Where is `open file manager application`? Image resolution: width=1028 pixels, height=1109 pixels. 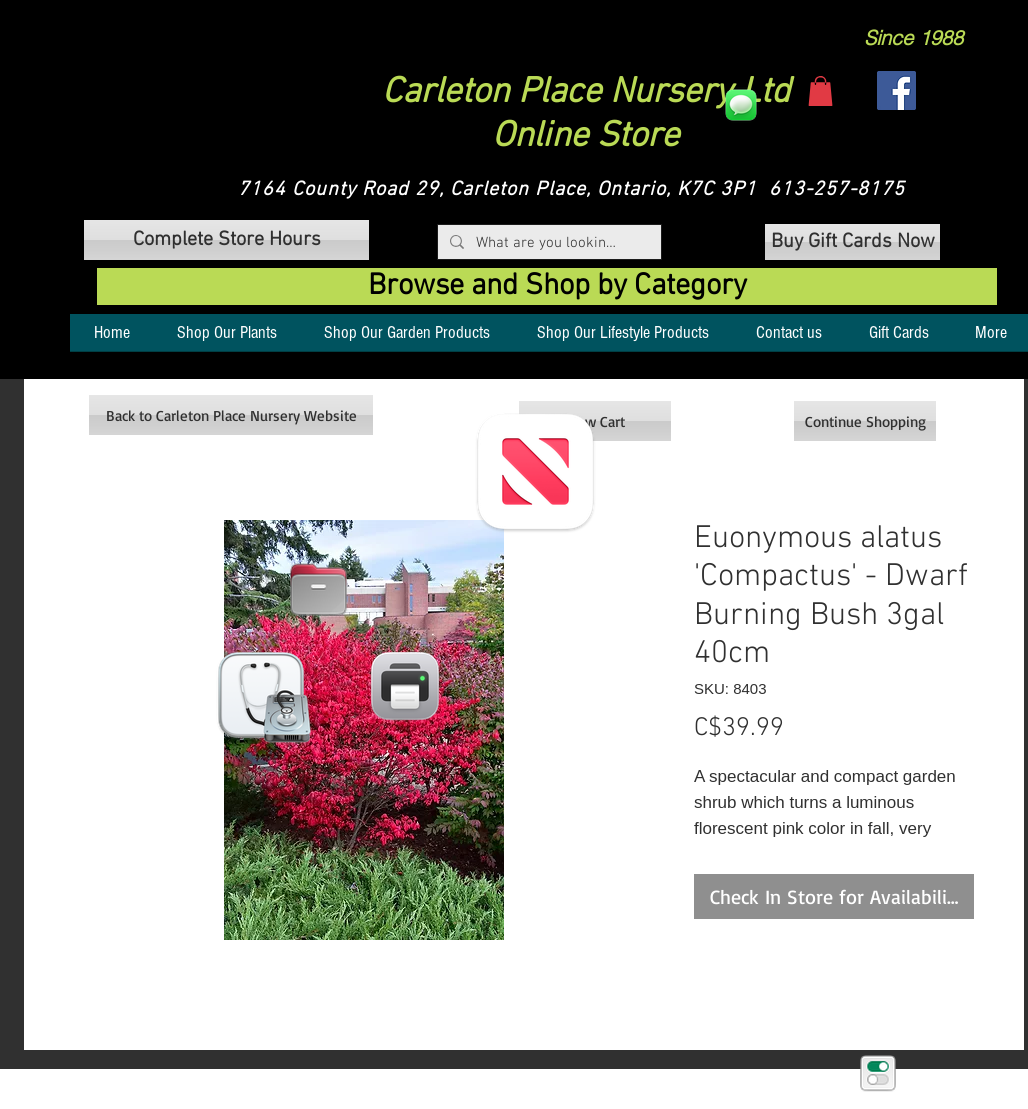 open file manager application is located at coordinates (318, 589).